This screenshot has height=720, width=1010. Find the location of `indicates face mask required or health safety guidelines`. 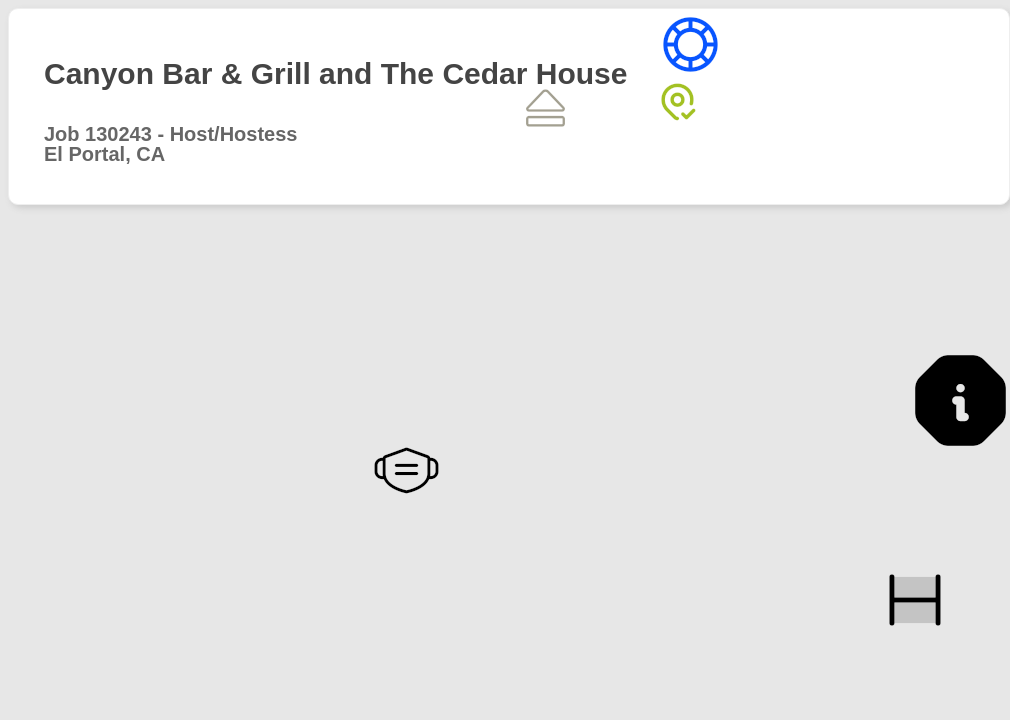

indicates face mask required or health safety guidelines is located at coordinates (406, 471).